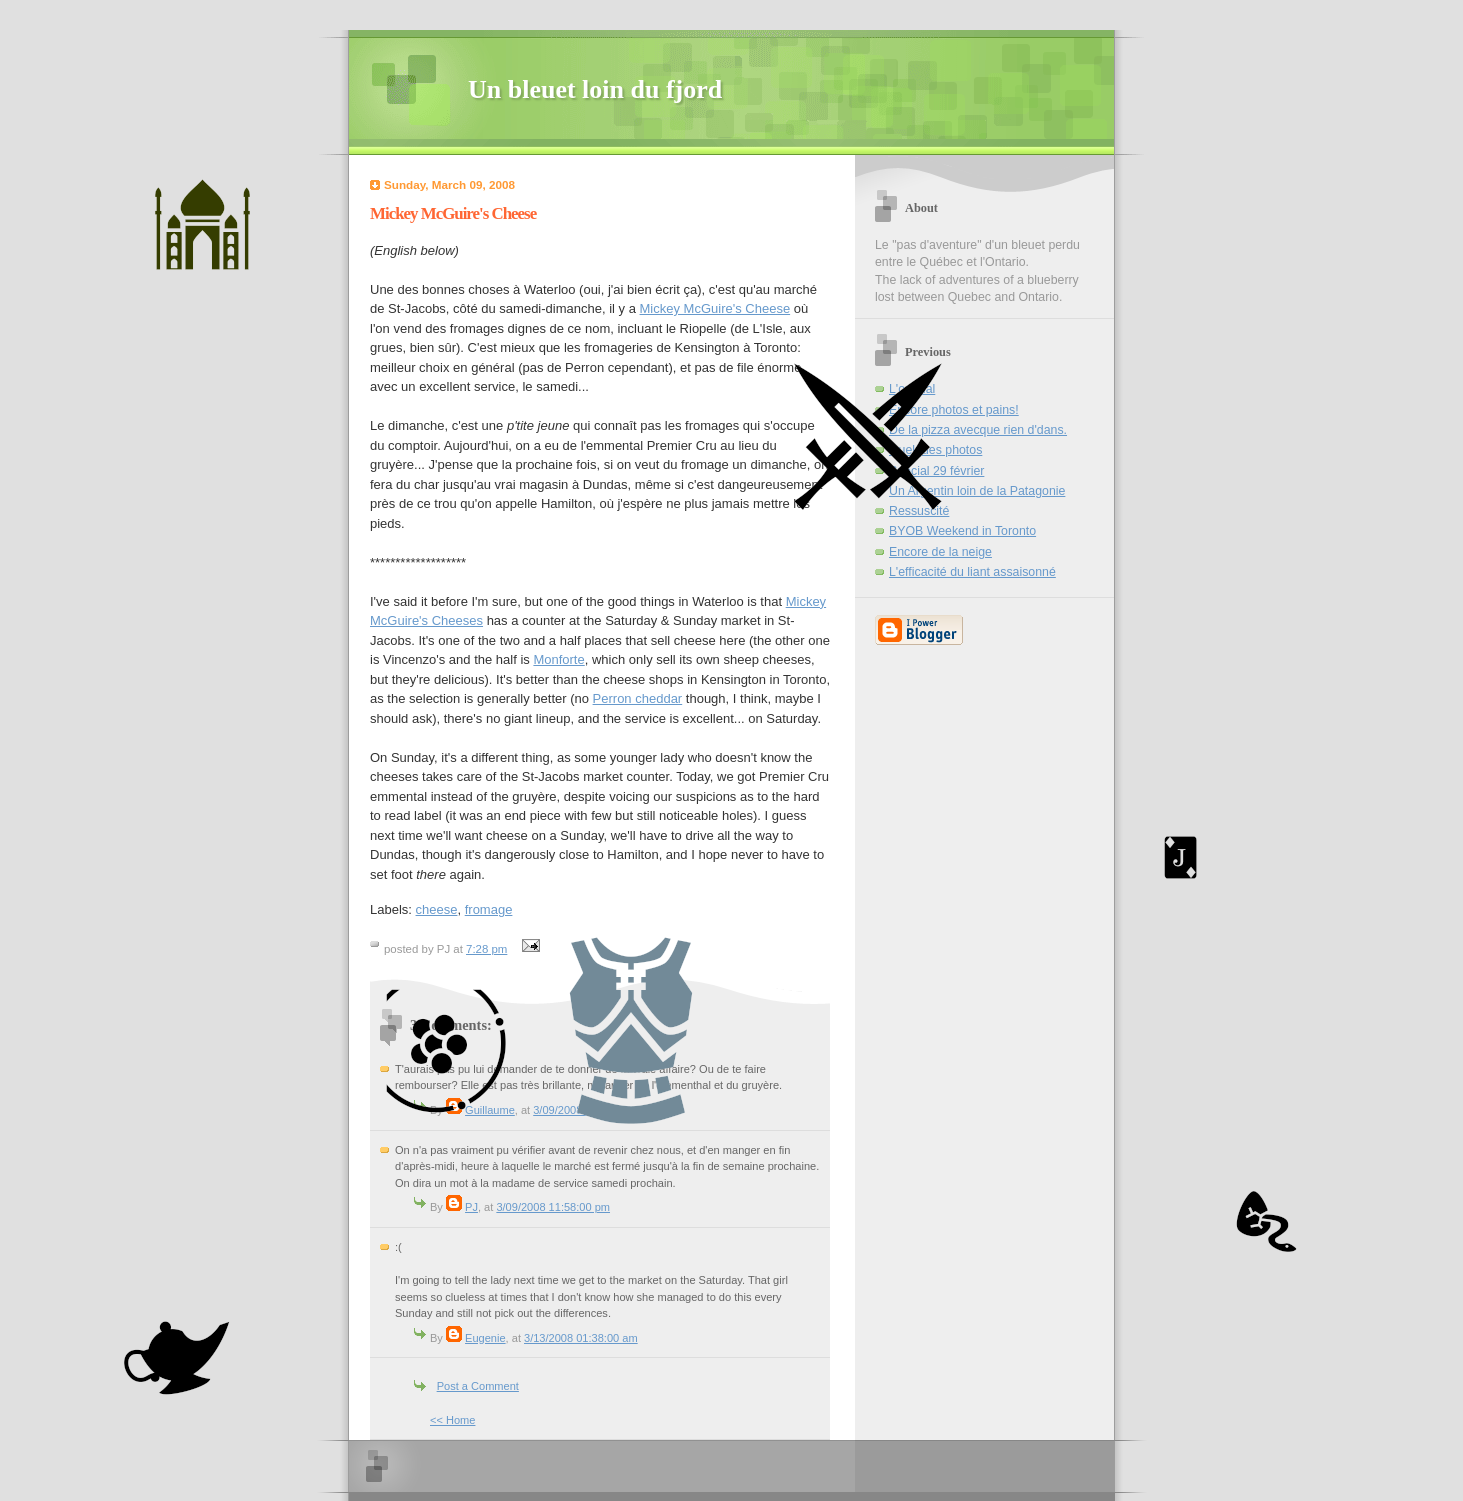 This screenshot has height=1501, width=1463. Describe the element at coordinates (1266, 1221) in the screenshot. I see `indicates a snake egg hatching in a game` at that location.